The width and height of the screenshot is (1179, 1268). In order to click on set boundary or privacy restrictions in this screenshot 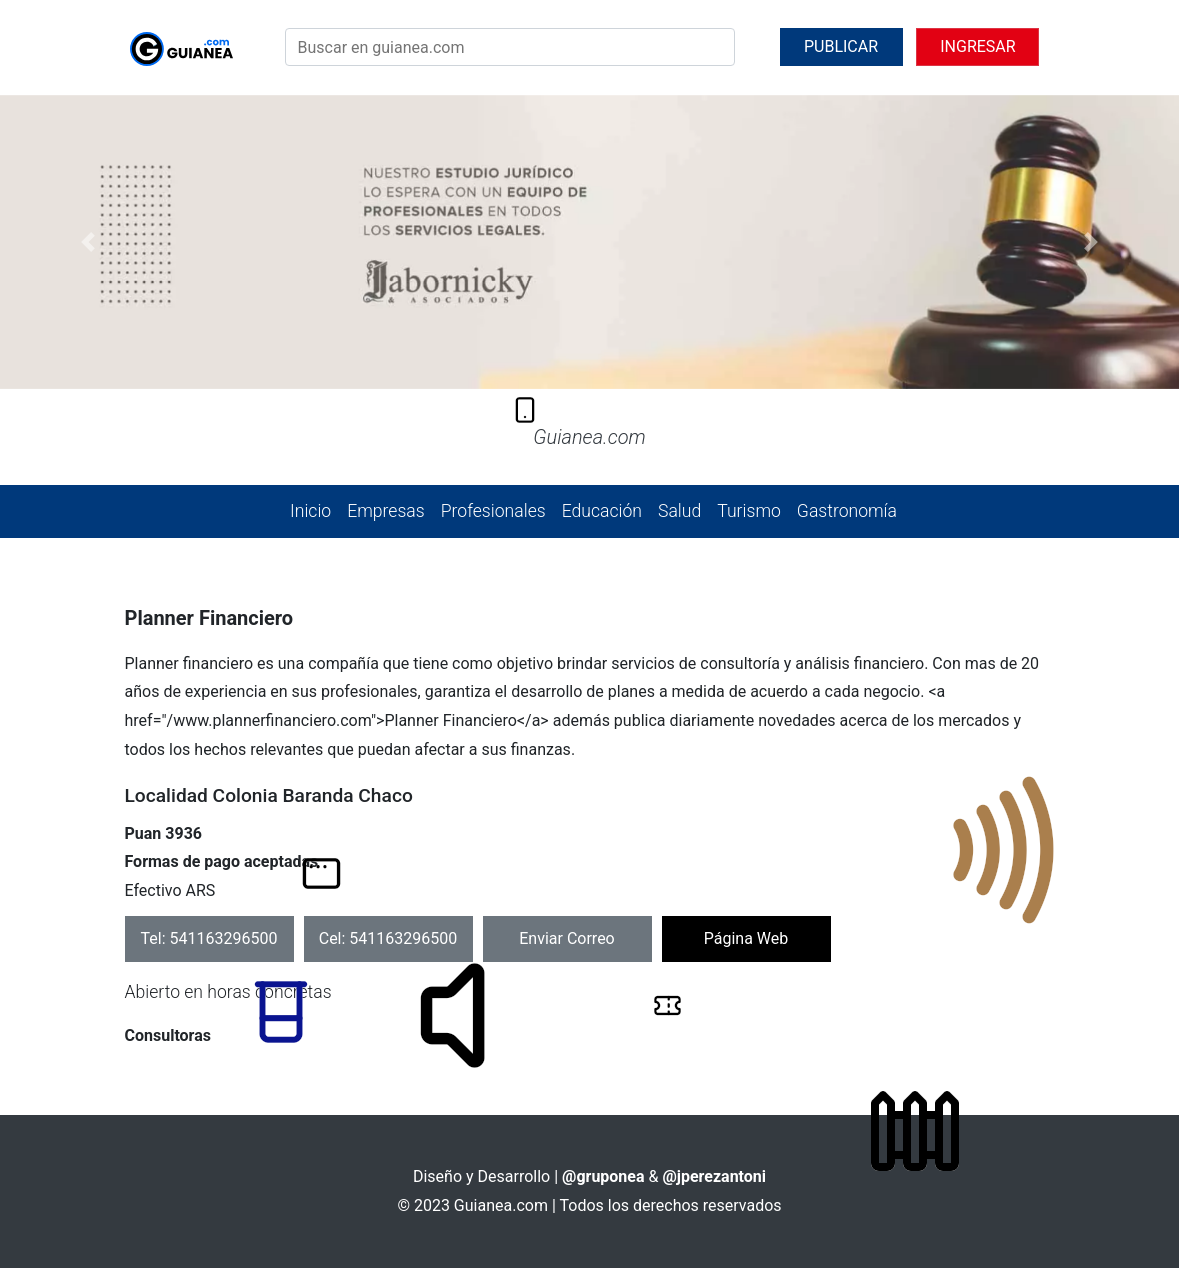, I will do `click(915, 1131)`.